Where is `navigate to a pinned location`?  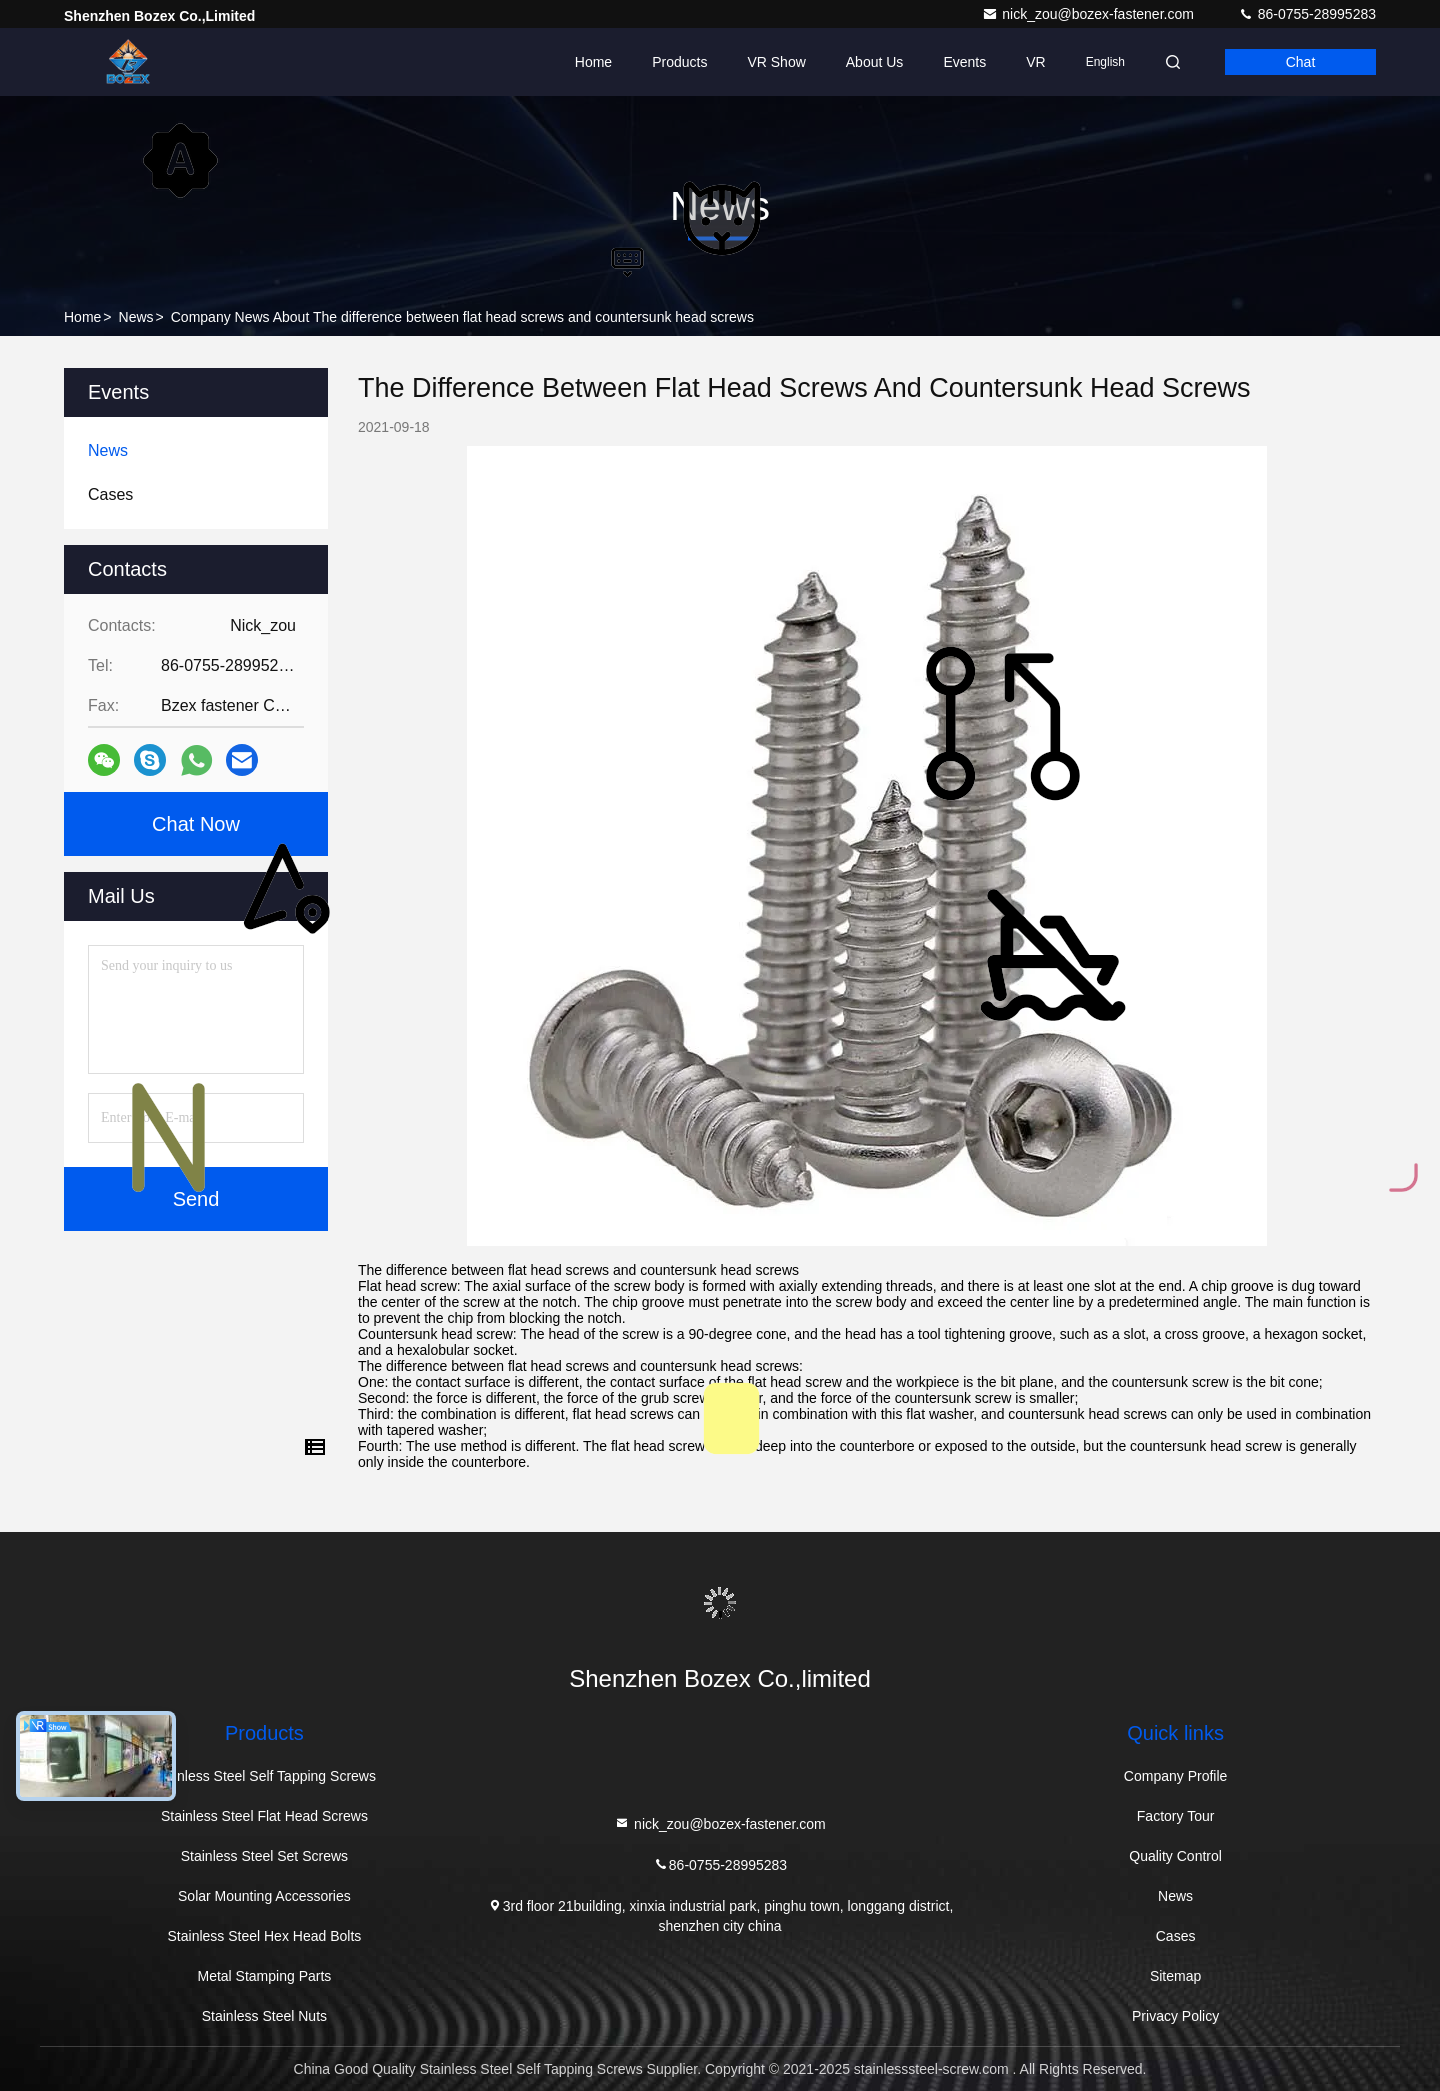 navigate to a pinned location is located at coordinates (282, 886).